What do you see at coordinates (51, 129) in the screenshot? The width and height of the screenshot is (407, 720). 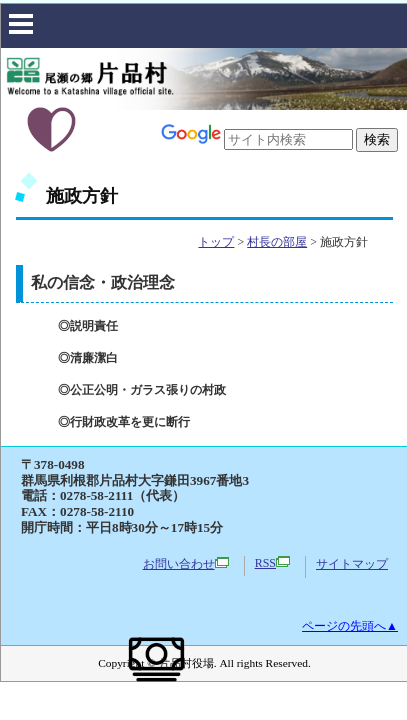 I see `indicates partial like or favorite status` at bounding box center [51, 129].